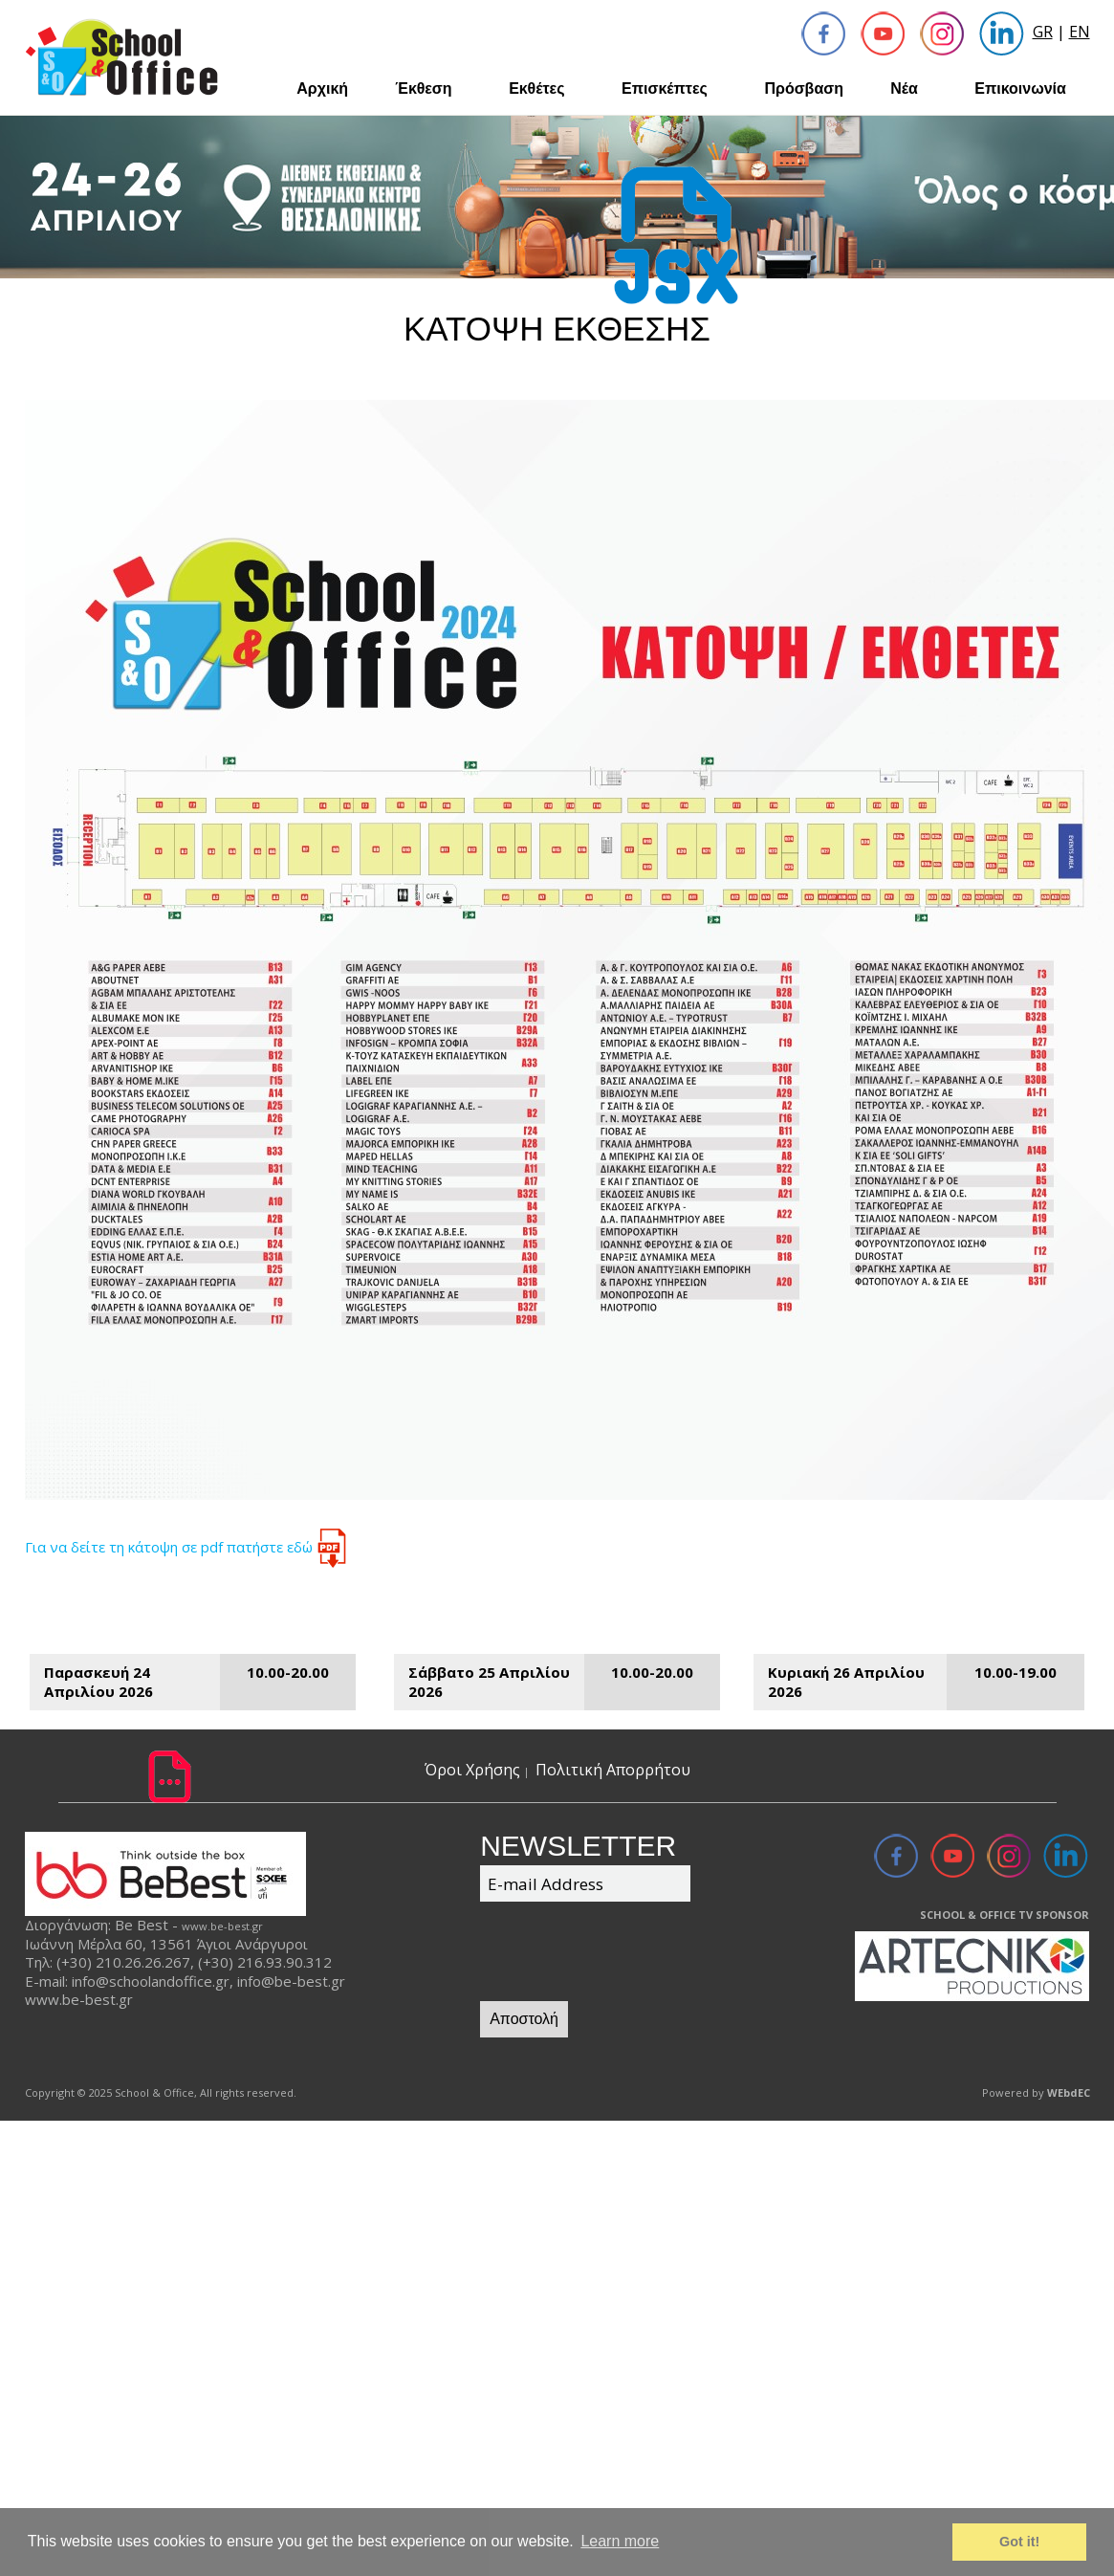 The height and width of the screenshot is (2576, 1114). What do you see at coordinates (169, 1776) in the screenshot?
I see `view file details or more options` at bounding box center [169, 1776].